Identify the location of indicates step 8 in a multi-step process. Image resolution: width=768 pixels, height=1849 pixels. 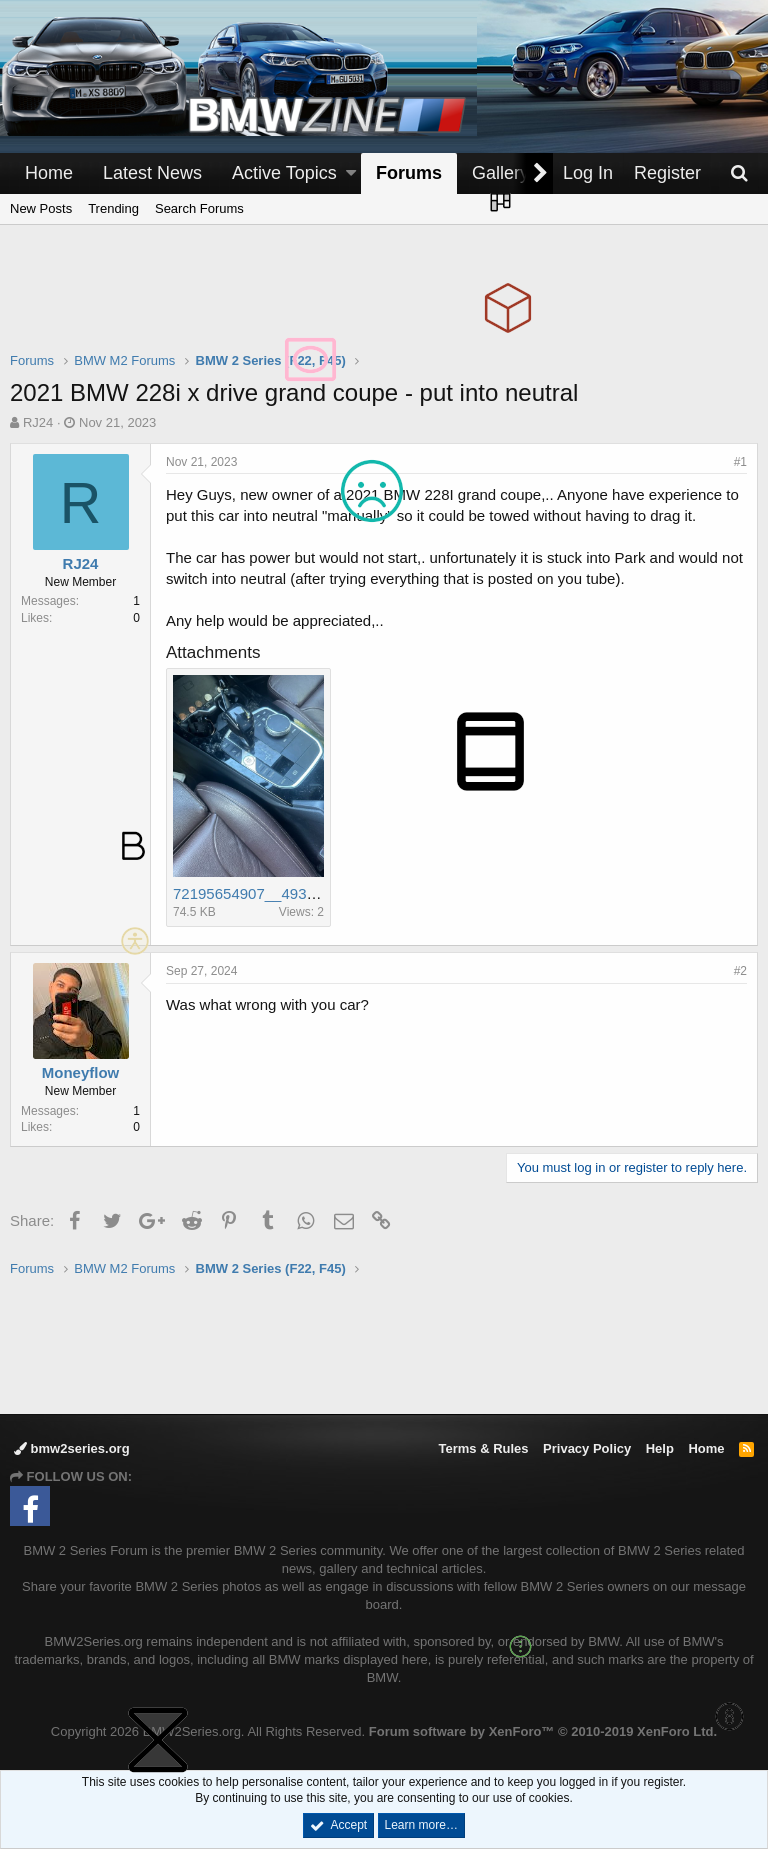
(729, 1716).